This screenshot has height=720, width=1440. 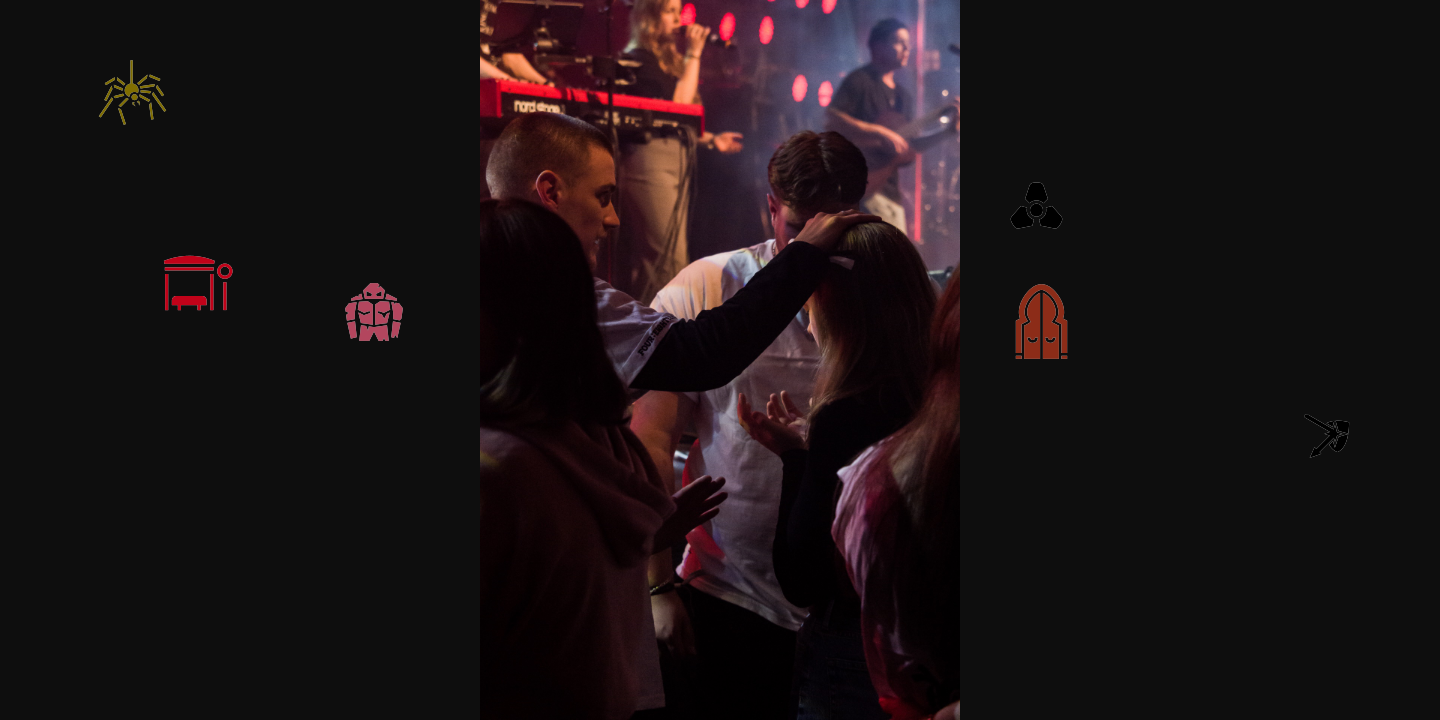 I want to click on indicates damage reflection or counterattack ability, so click(x=1327, y=437).